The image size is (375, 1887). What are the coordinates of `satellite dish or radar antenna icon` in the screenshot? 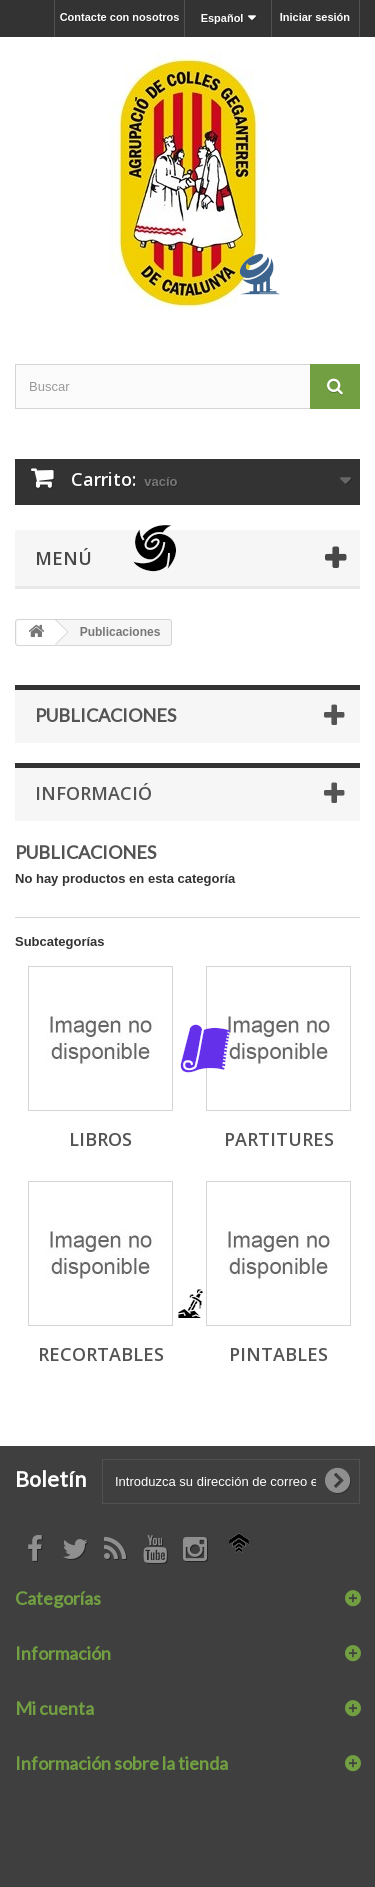 It's located at (260, 274).